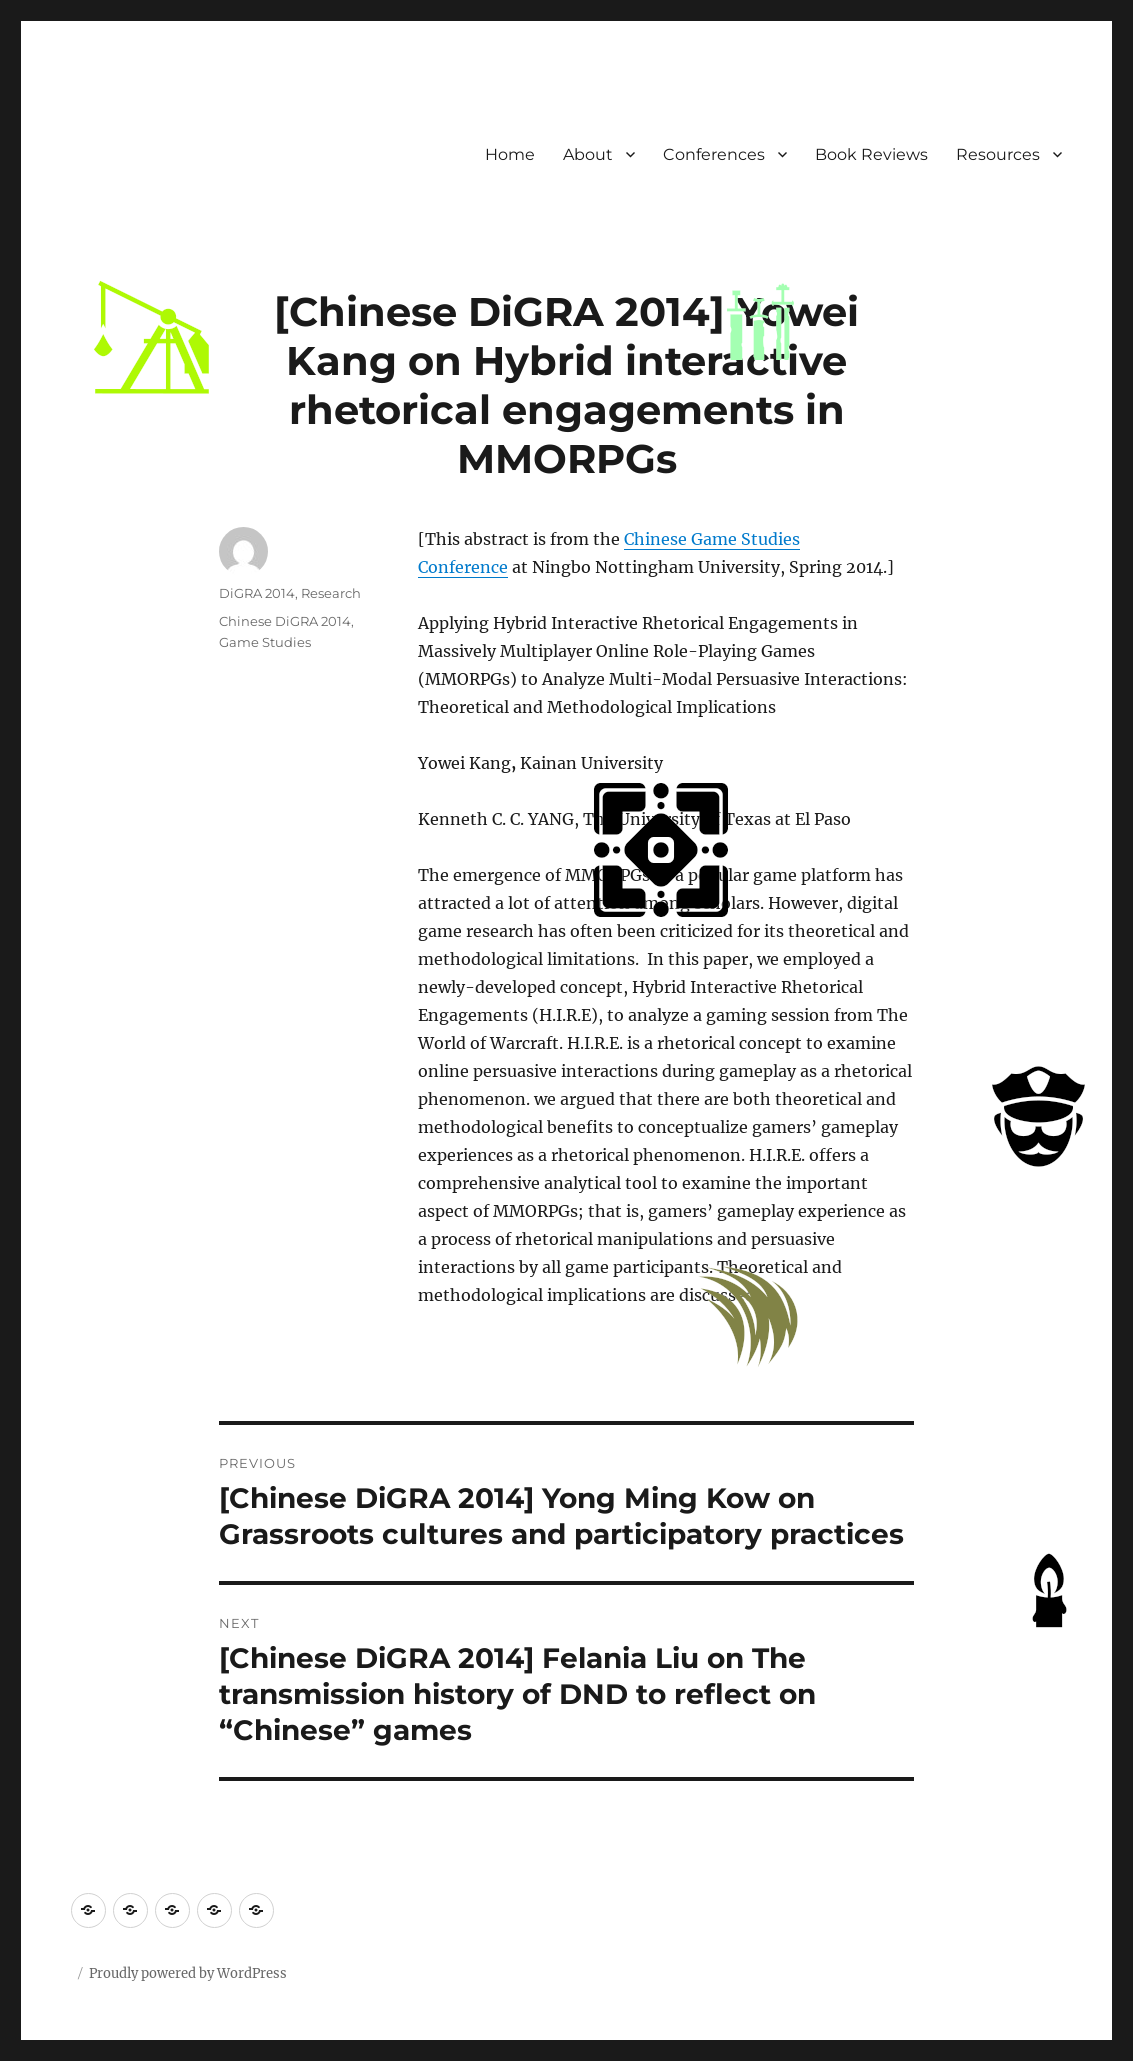  What do you see at coordinates (1038, 1116) in the screenshot?
I see `contact law enforcement or security` at bounding box center [1038, 1116].